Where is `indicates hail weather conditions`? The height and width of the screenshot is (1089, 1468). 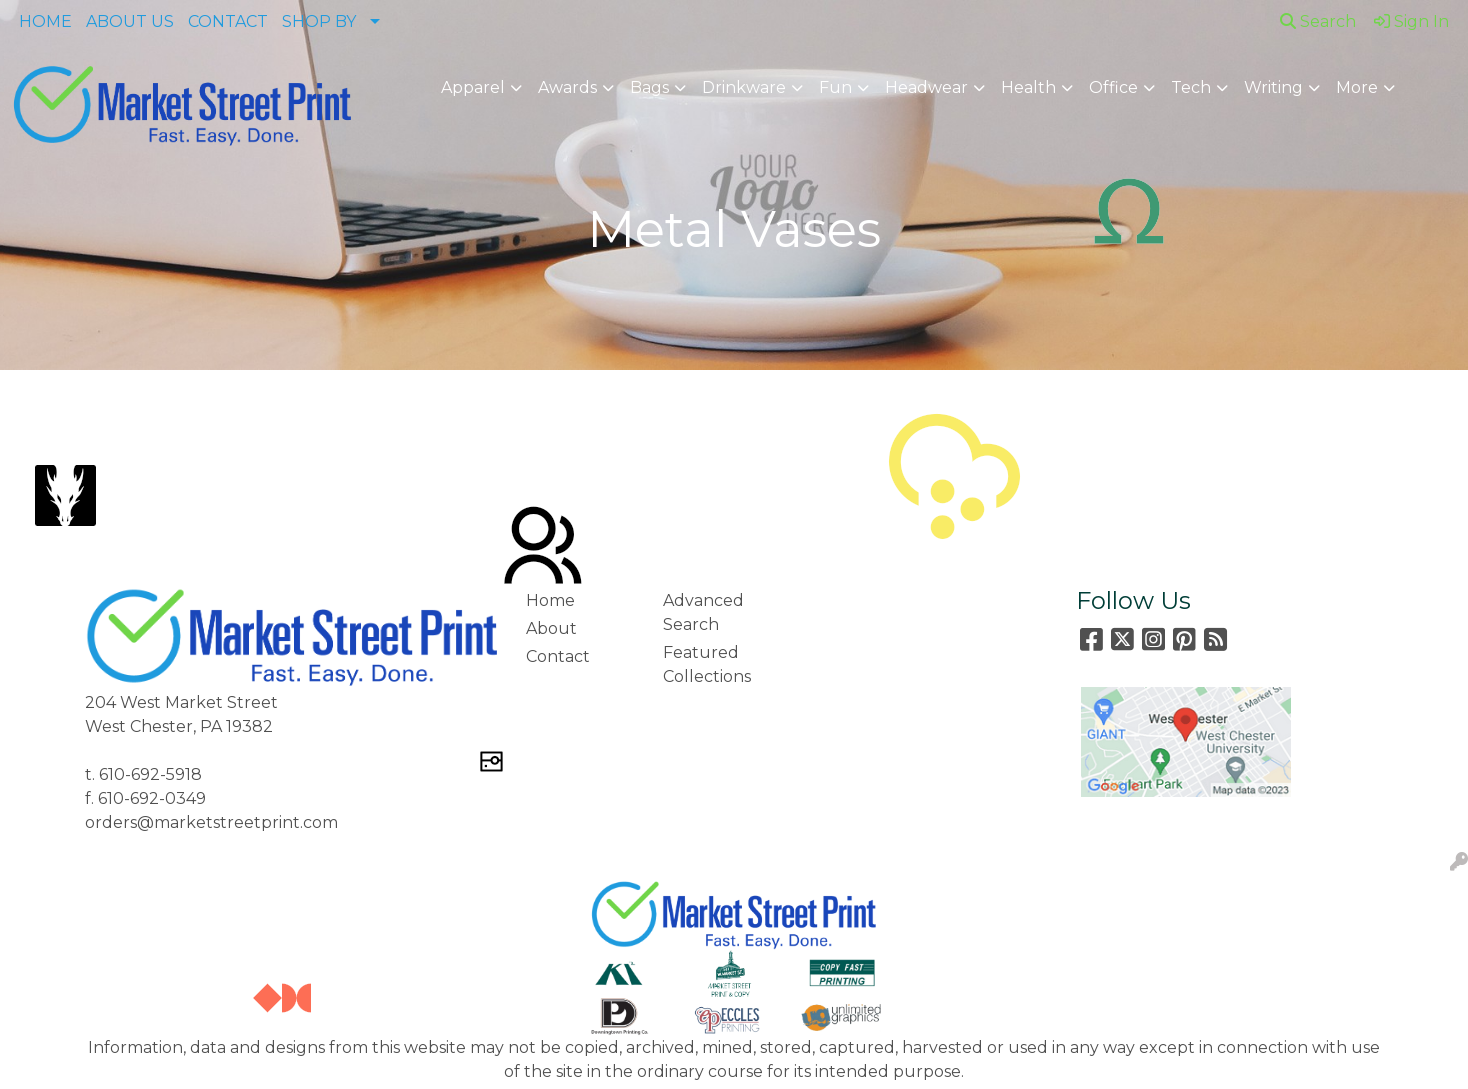
indicates hail weather conditions is located at coordinates (954, 473).